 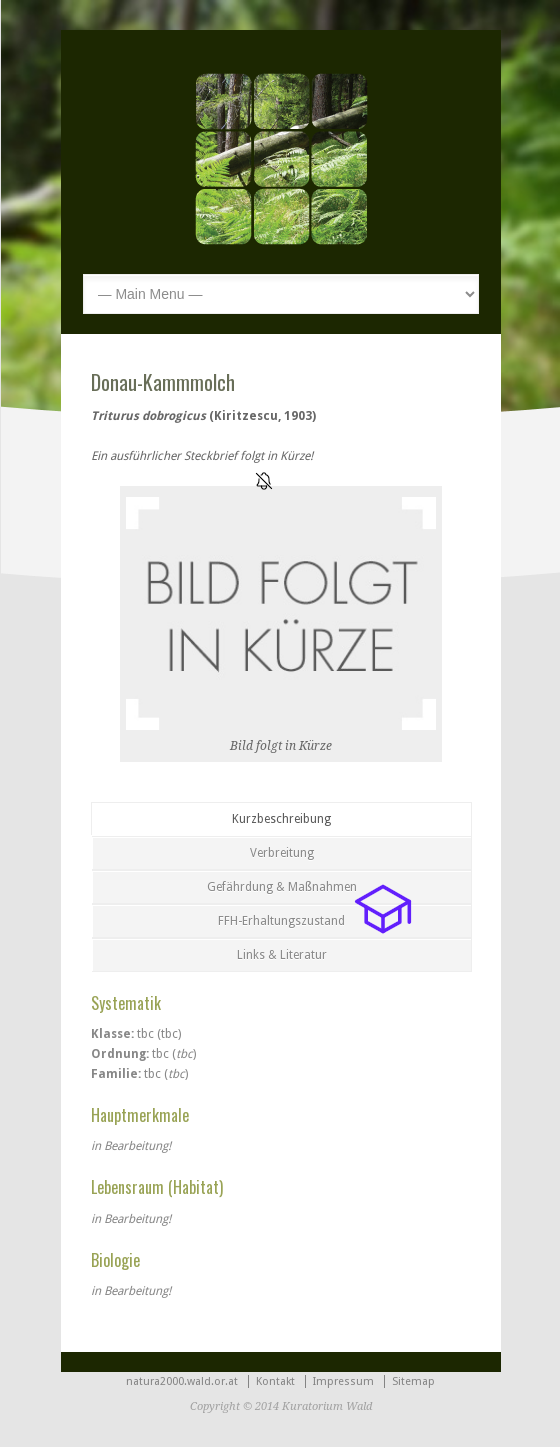 I want to click on mute or disable notifications, so click(x=264, y=481).